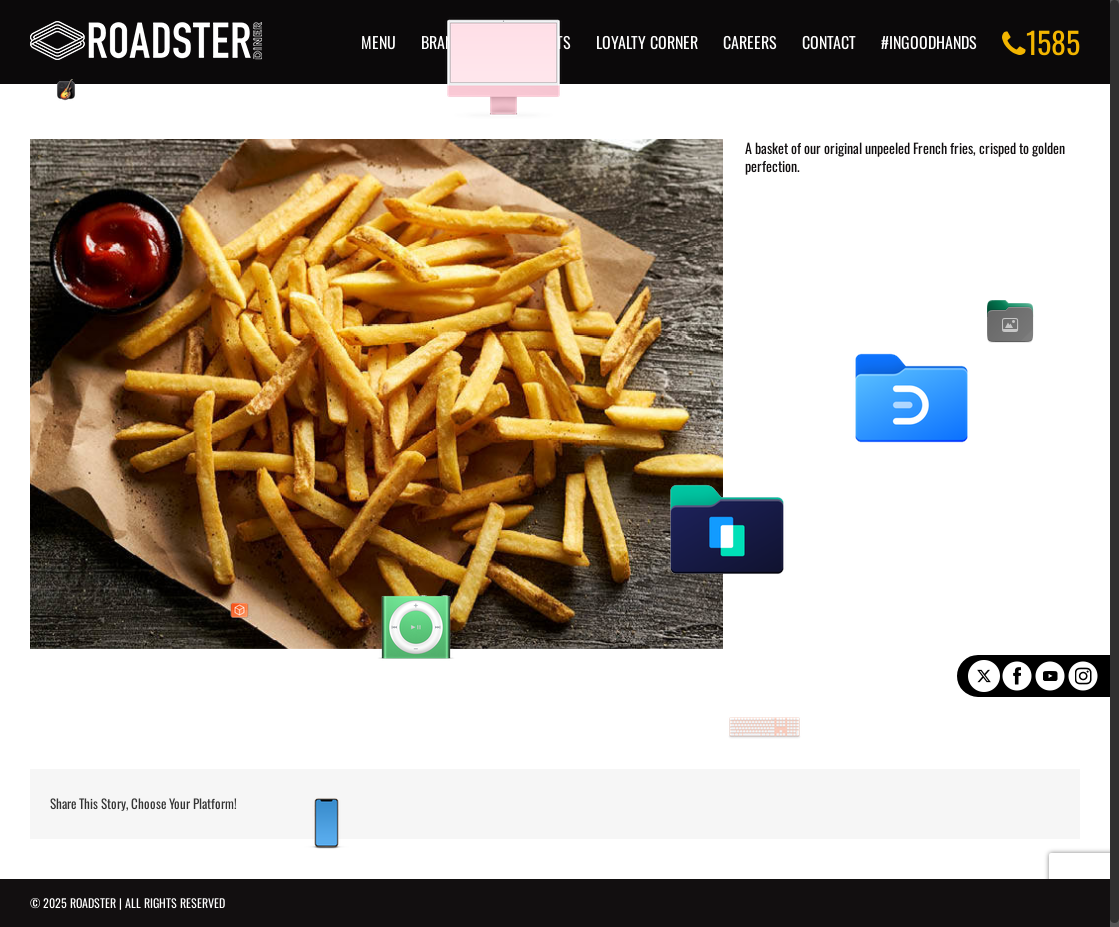 The height and width of the screenshot is (927, 1119). Describe the element at coordinates (764, 726) in the screenshot. I see `apple magic keyboard with touch id in orange/pink` at that location.